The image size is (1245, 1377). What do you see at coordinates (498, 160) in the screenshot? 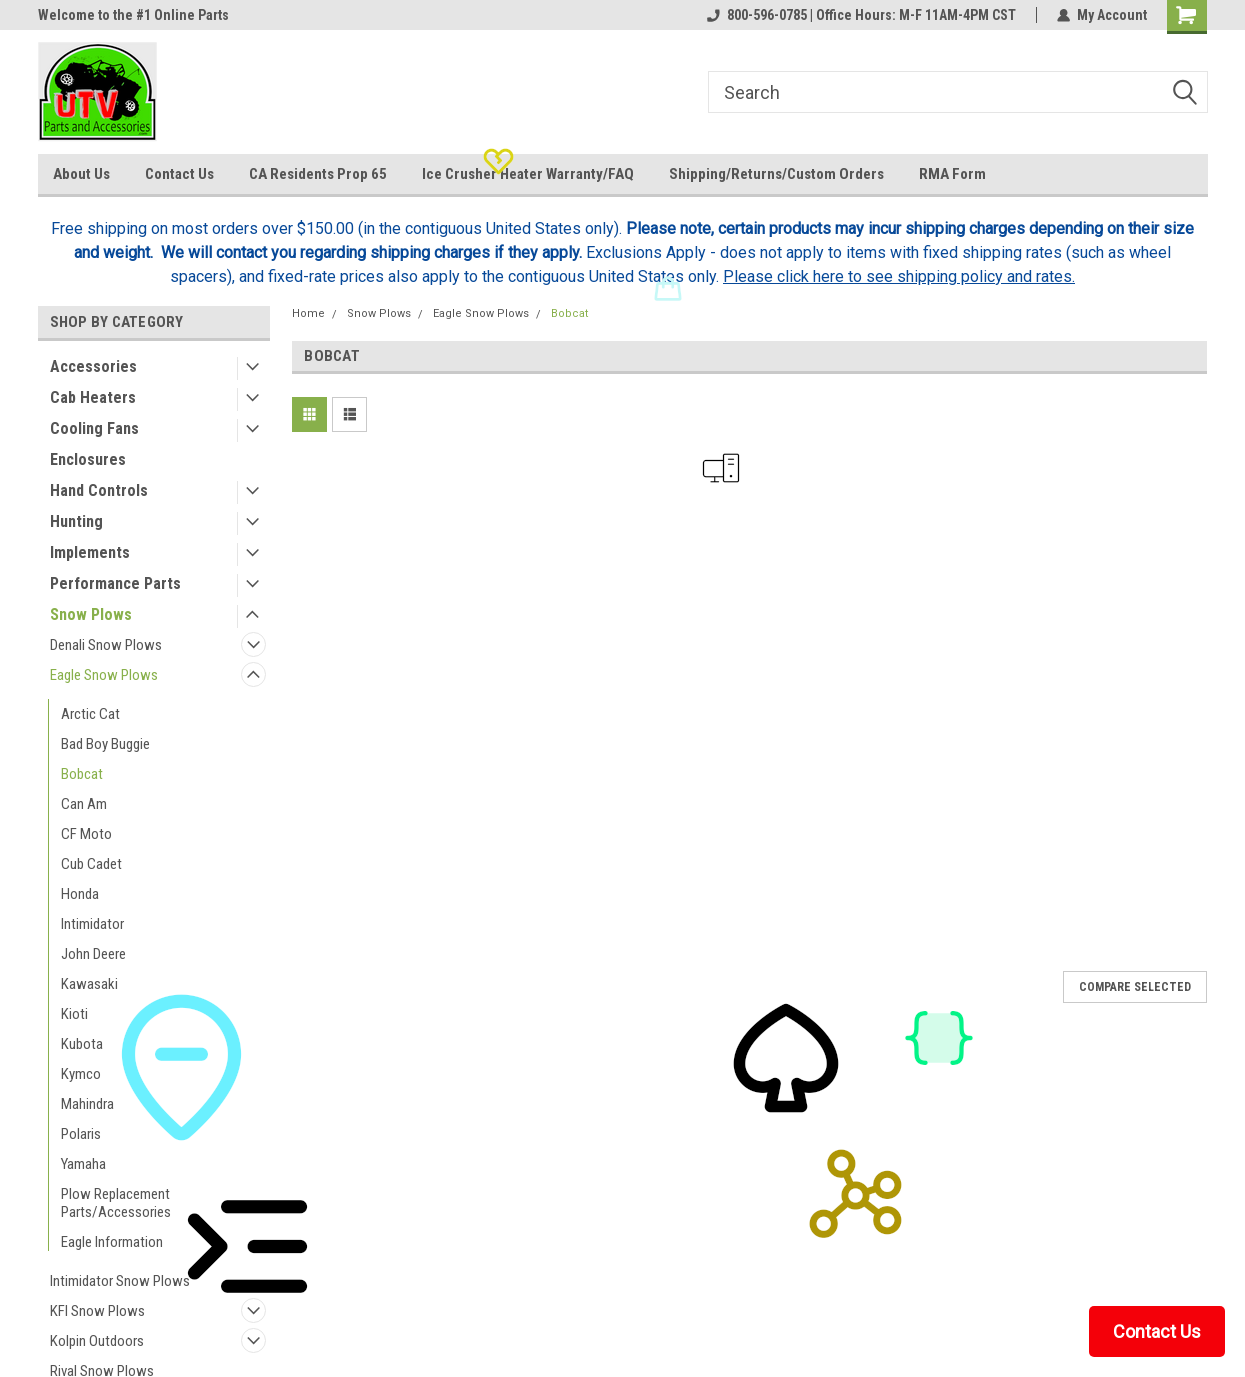
I see `unlike or remove from favorites` at bounding box center [498, 160].